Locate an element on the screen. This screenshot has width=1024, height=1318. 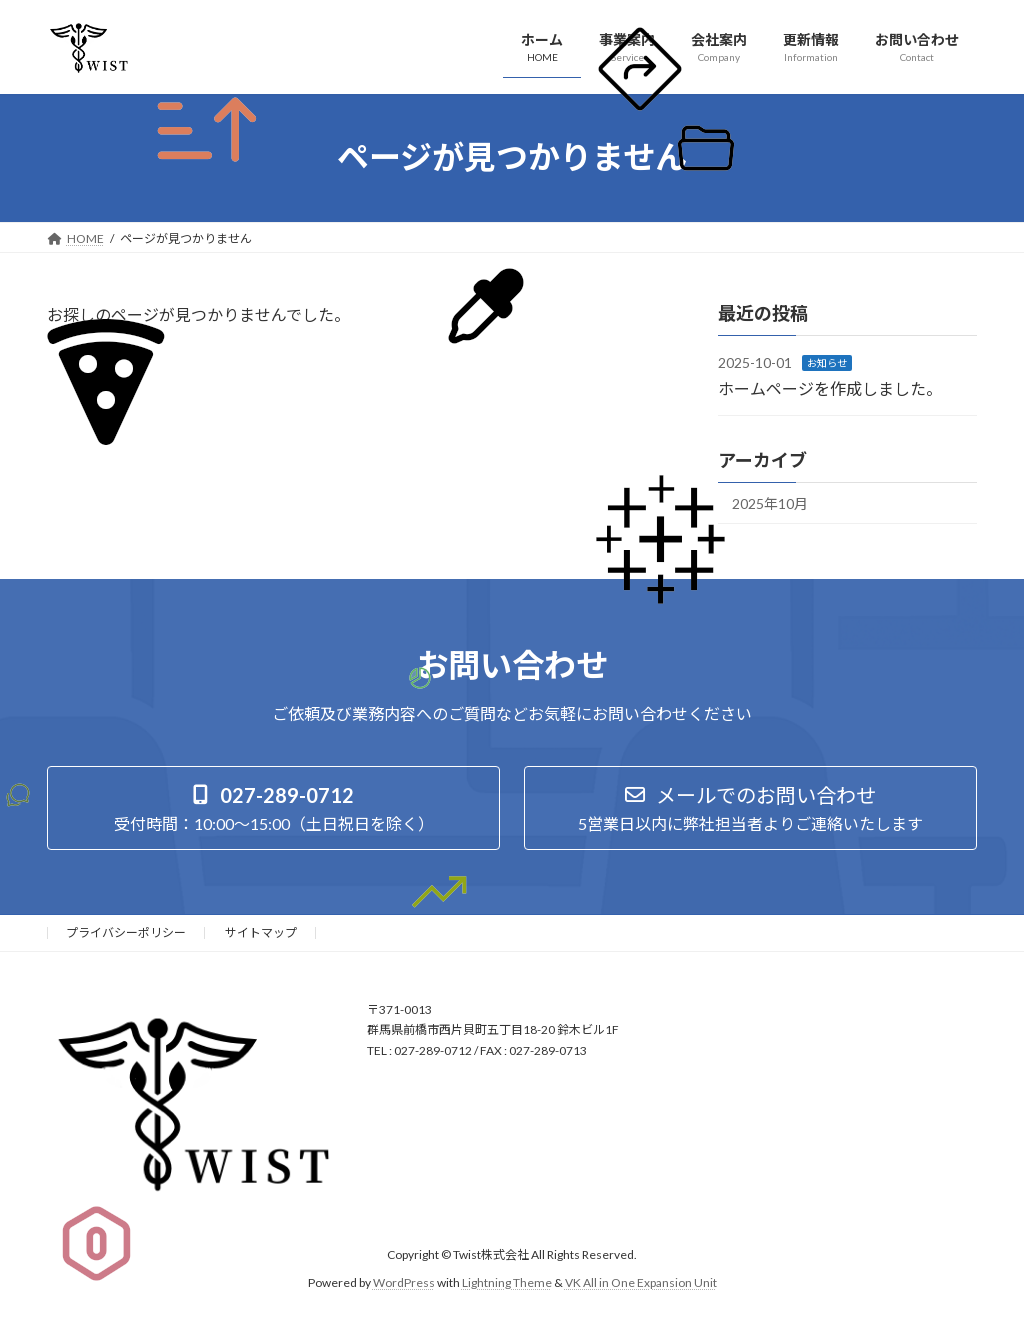
view analytics or statistics breakdown is located at coordinates (420, 678).